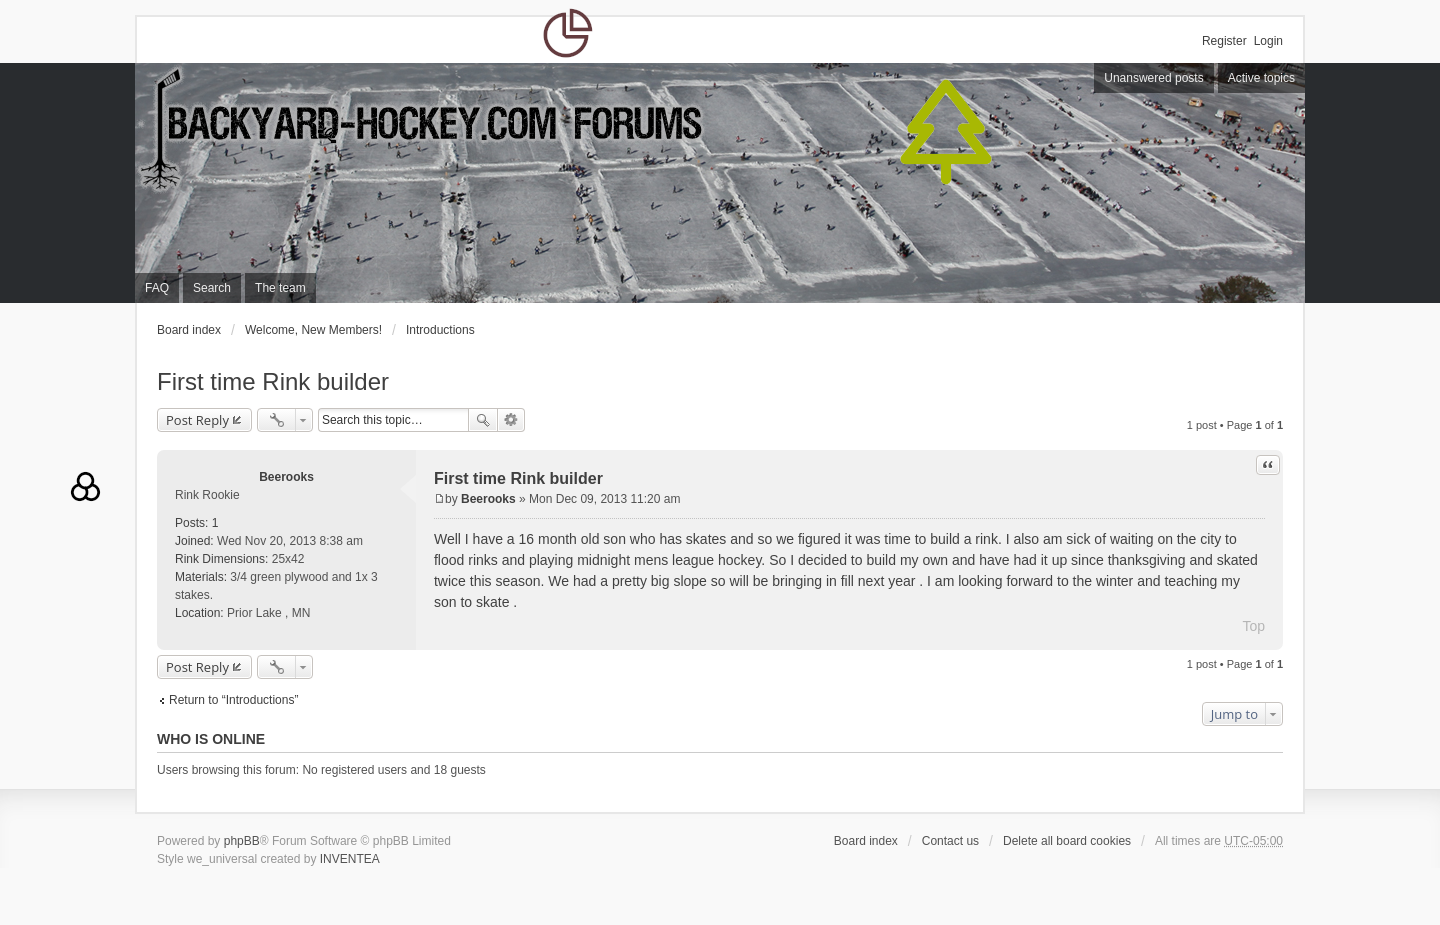 Image resolution: width=1440 pixels, height=925 pixels. I want to click on connect with others remotely or contactlessly, so click(327, 134).